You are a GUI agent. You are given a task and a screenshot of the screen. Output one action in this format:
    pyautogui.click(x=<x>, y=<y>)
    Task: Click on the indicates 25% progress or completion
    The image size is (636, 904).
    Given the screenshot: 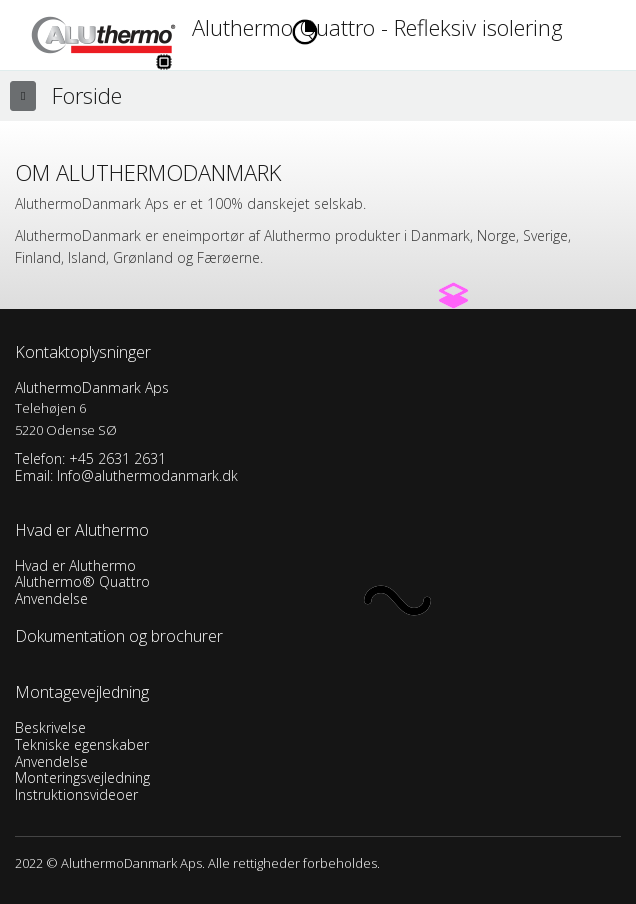 What is the action you would take?
    pyautogui.click(x=305, y=32)
    